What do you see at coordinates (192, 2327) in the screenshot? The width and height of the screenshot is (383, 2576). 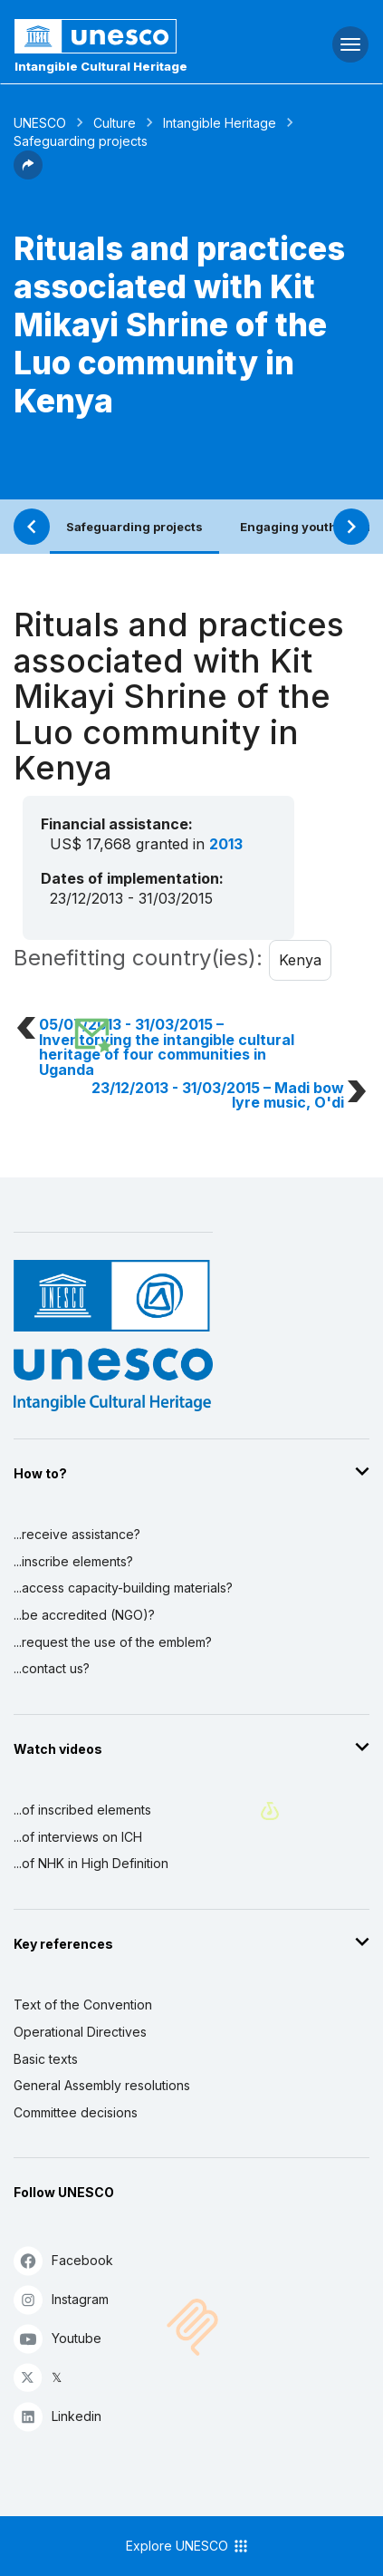 I see `model context protocol (MCP) logo` at bounding box center [192, 2327].